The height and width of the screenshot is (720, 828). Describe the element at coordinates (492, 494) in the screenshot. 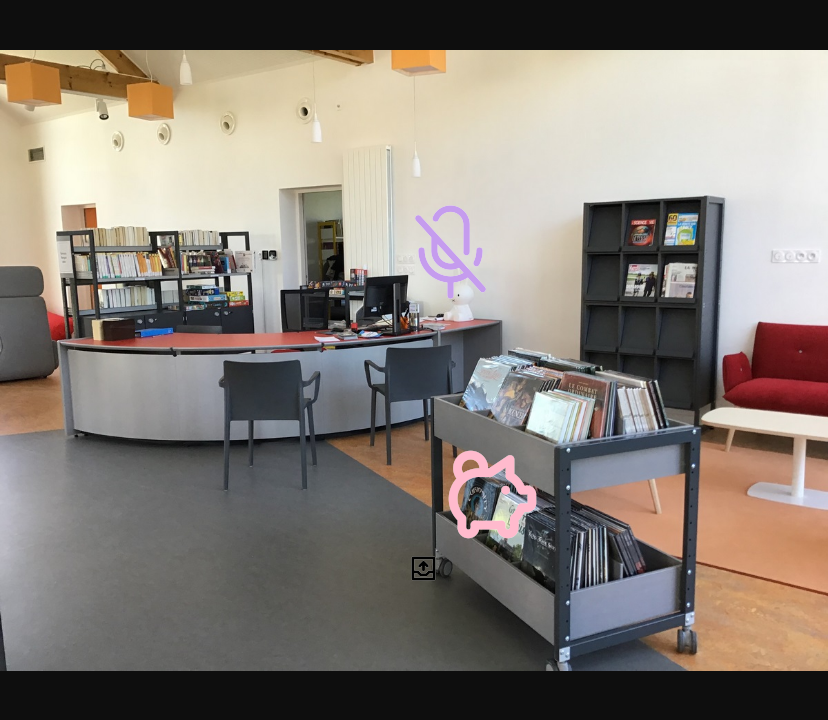

I see `view your savings account` at that location.